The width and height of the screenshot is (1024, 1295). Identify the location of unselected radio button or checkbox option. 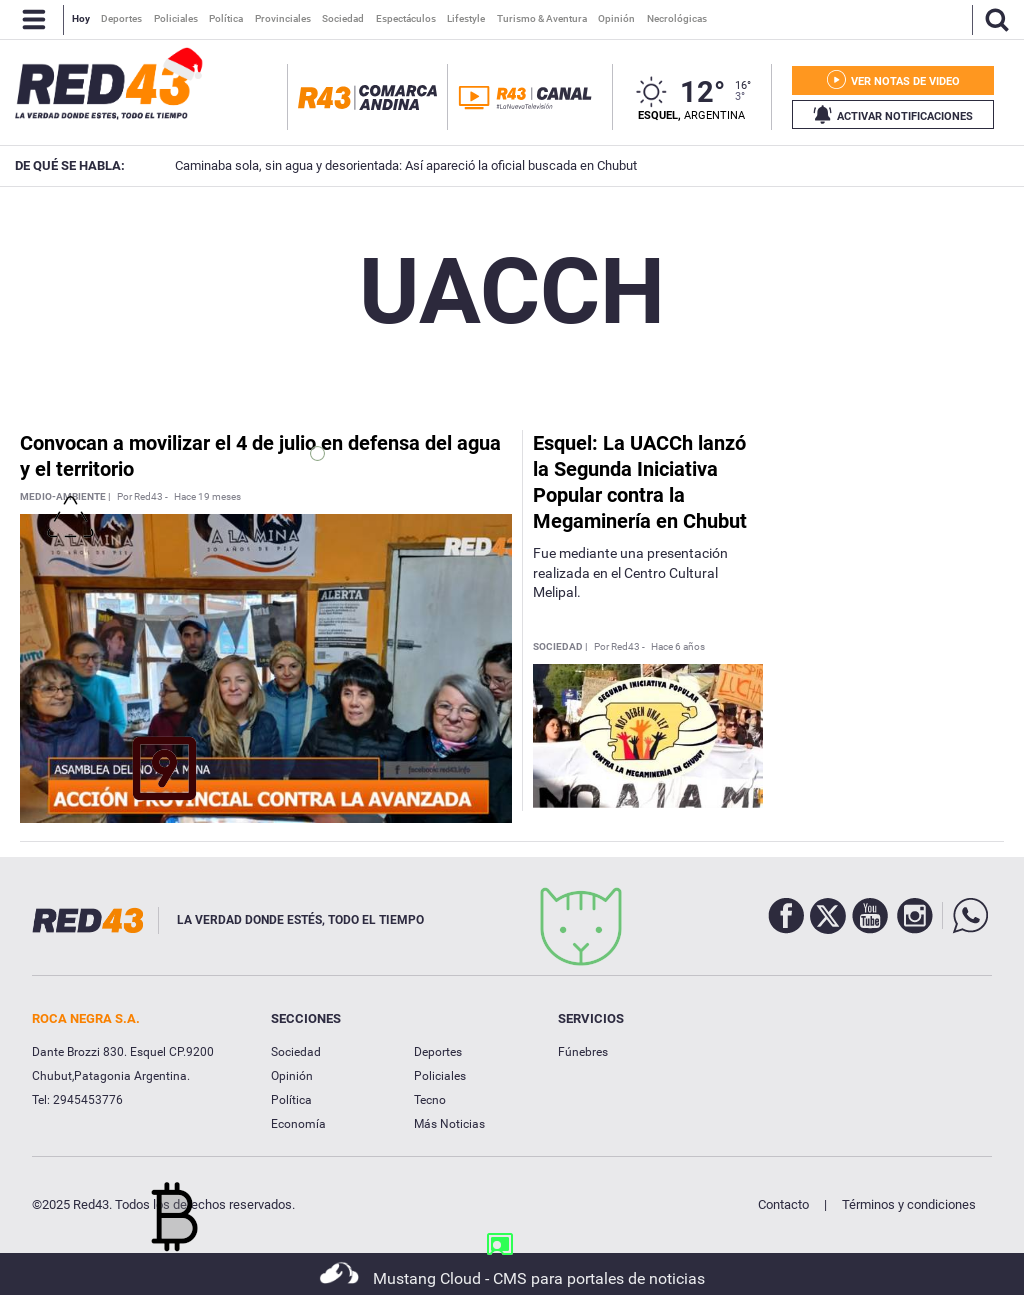
(317, 453).